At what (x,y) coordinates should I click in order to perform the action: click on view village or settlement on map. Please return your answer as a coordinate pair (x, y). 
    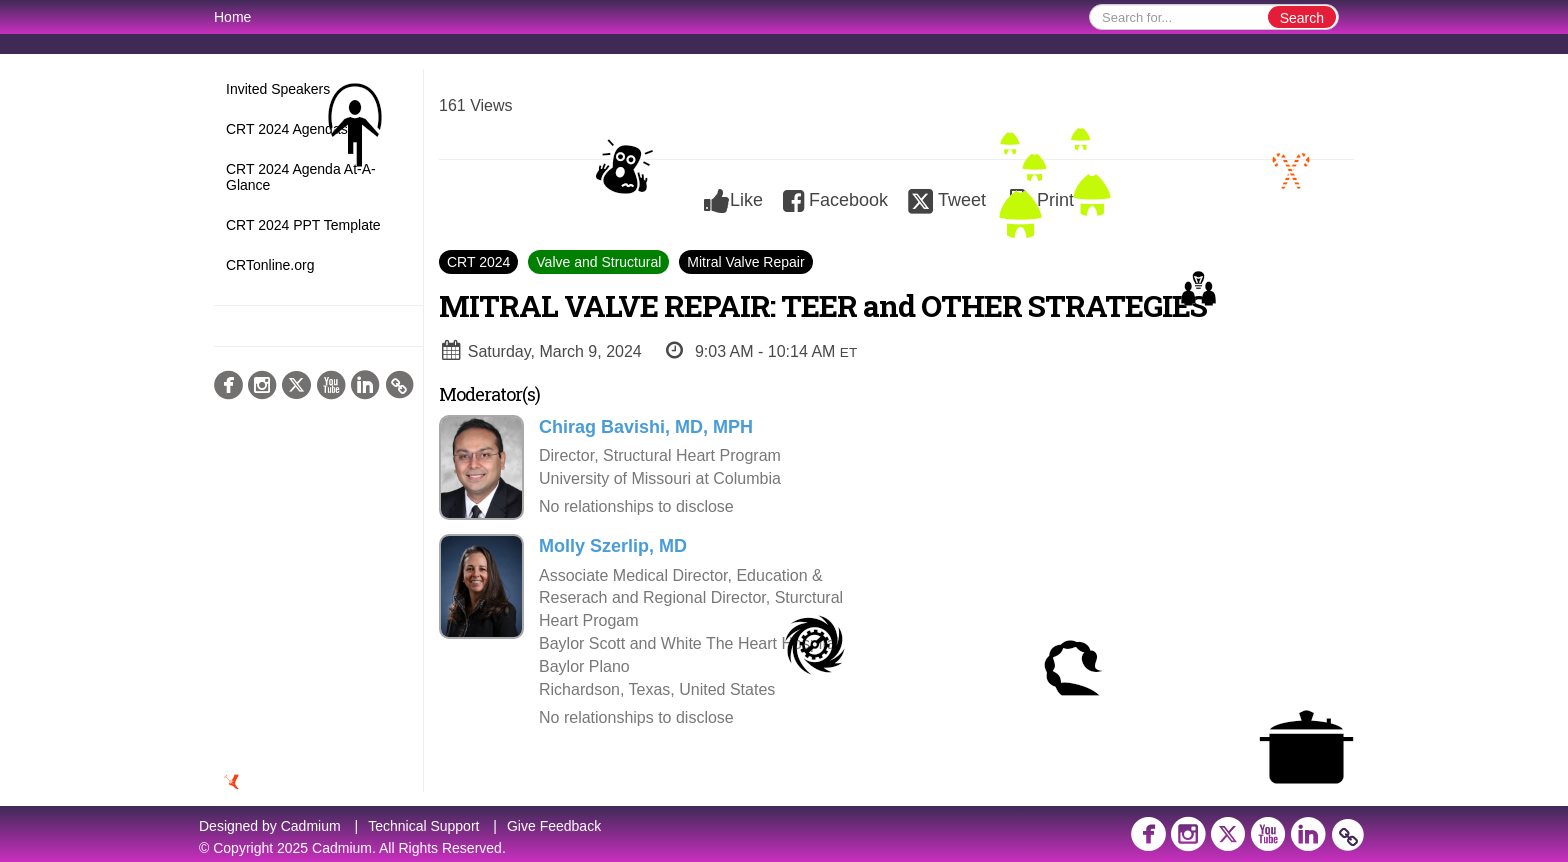
    Looking at the image, I should click on (1055, 183).